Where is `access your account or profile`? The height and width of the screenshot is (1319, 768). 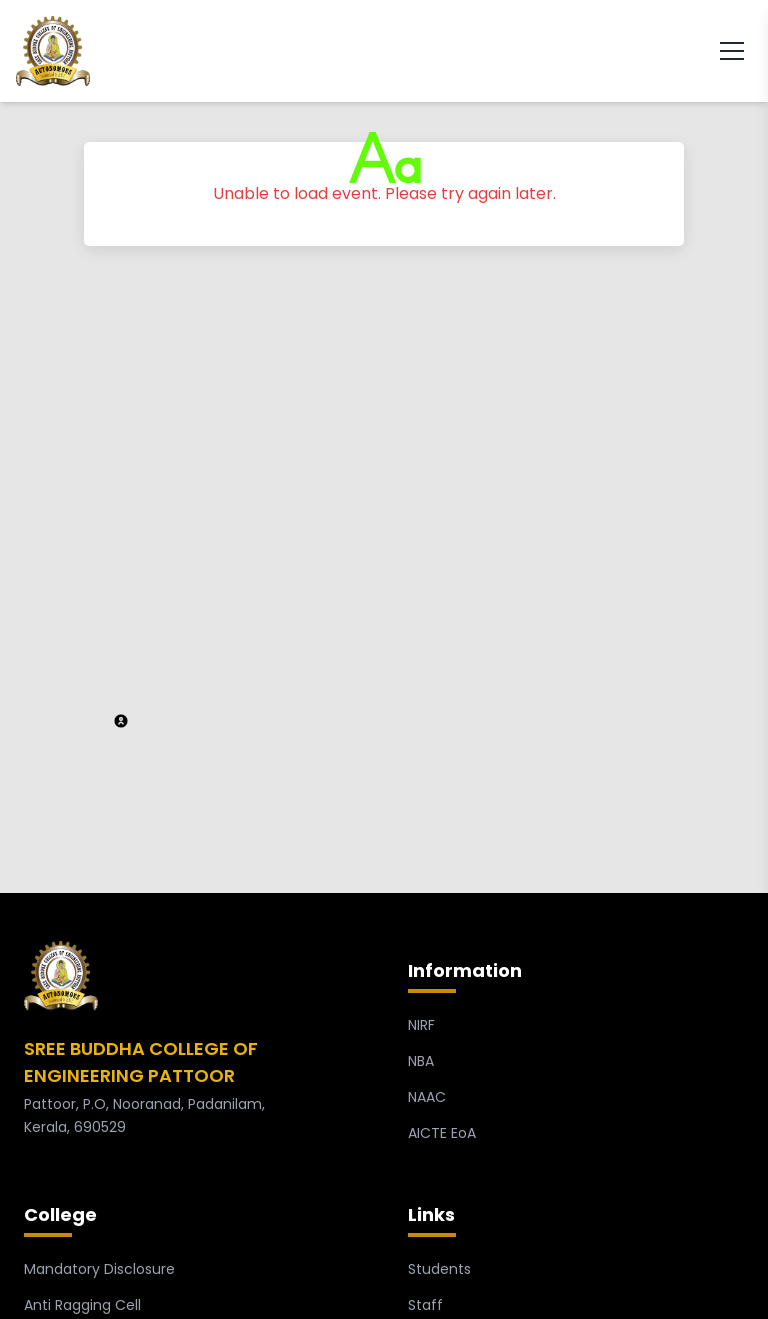
access your account or profile is located at coordinates (121, 721).